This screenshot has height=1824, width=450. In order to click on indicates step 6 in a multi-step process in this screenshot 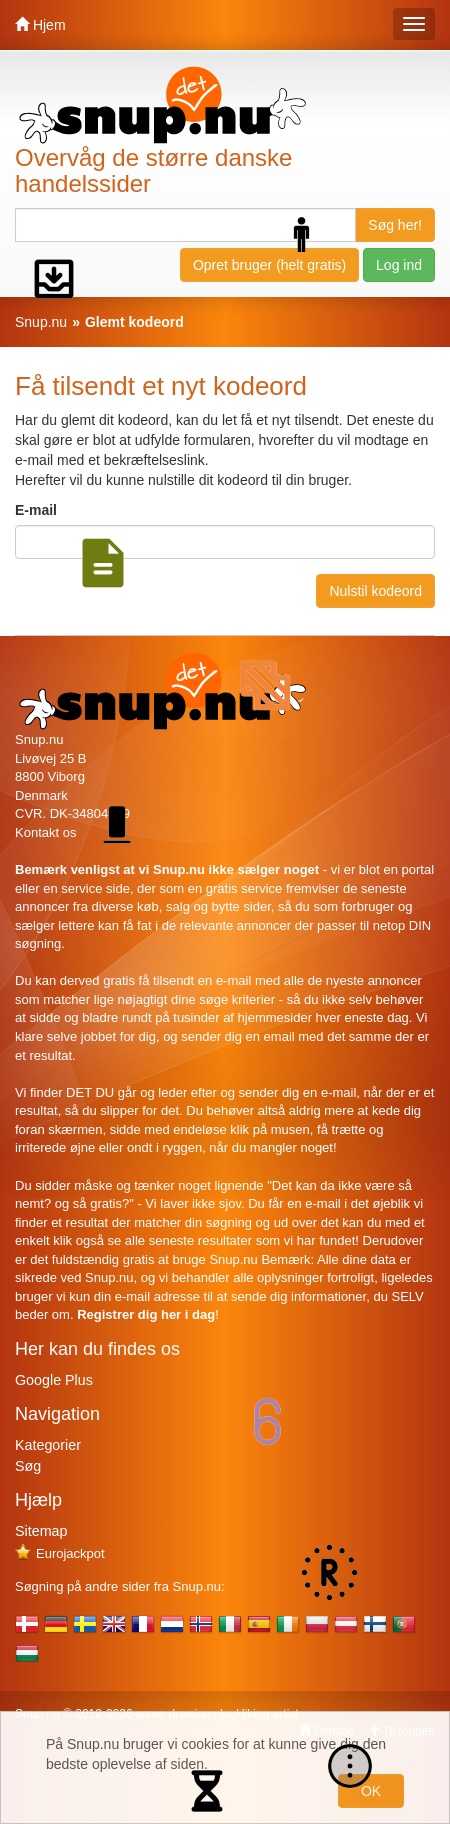, I will do `click(267, 1421)`.